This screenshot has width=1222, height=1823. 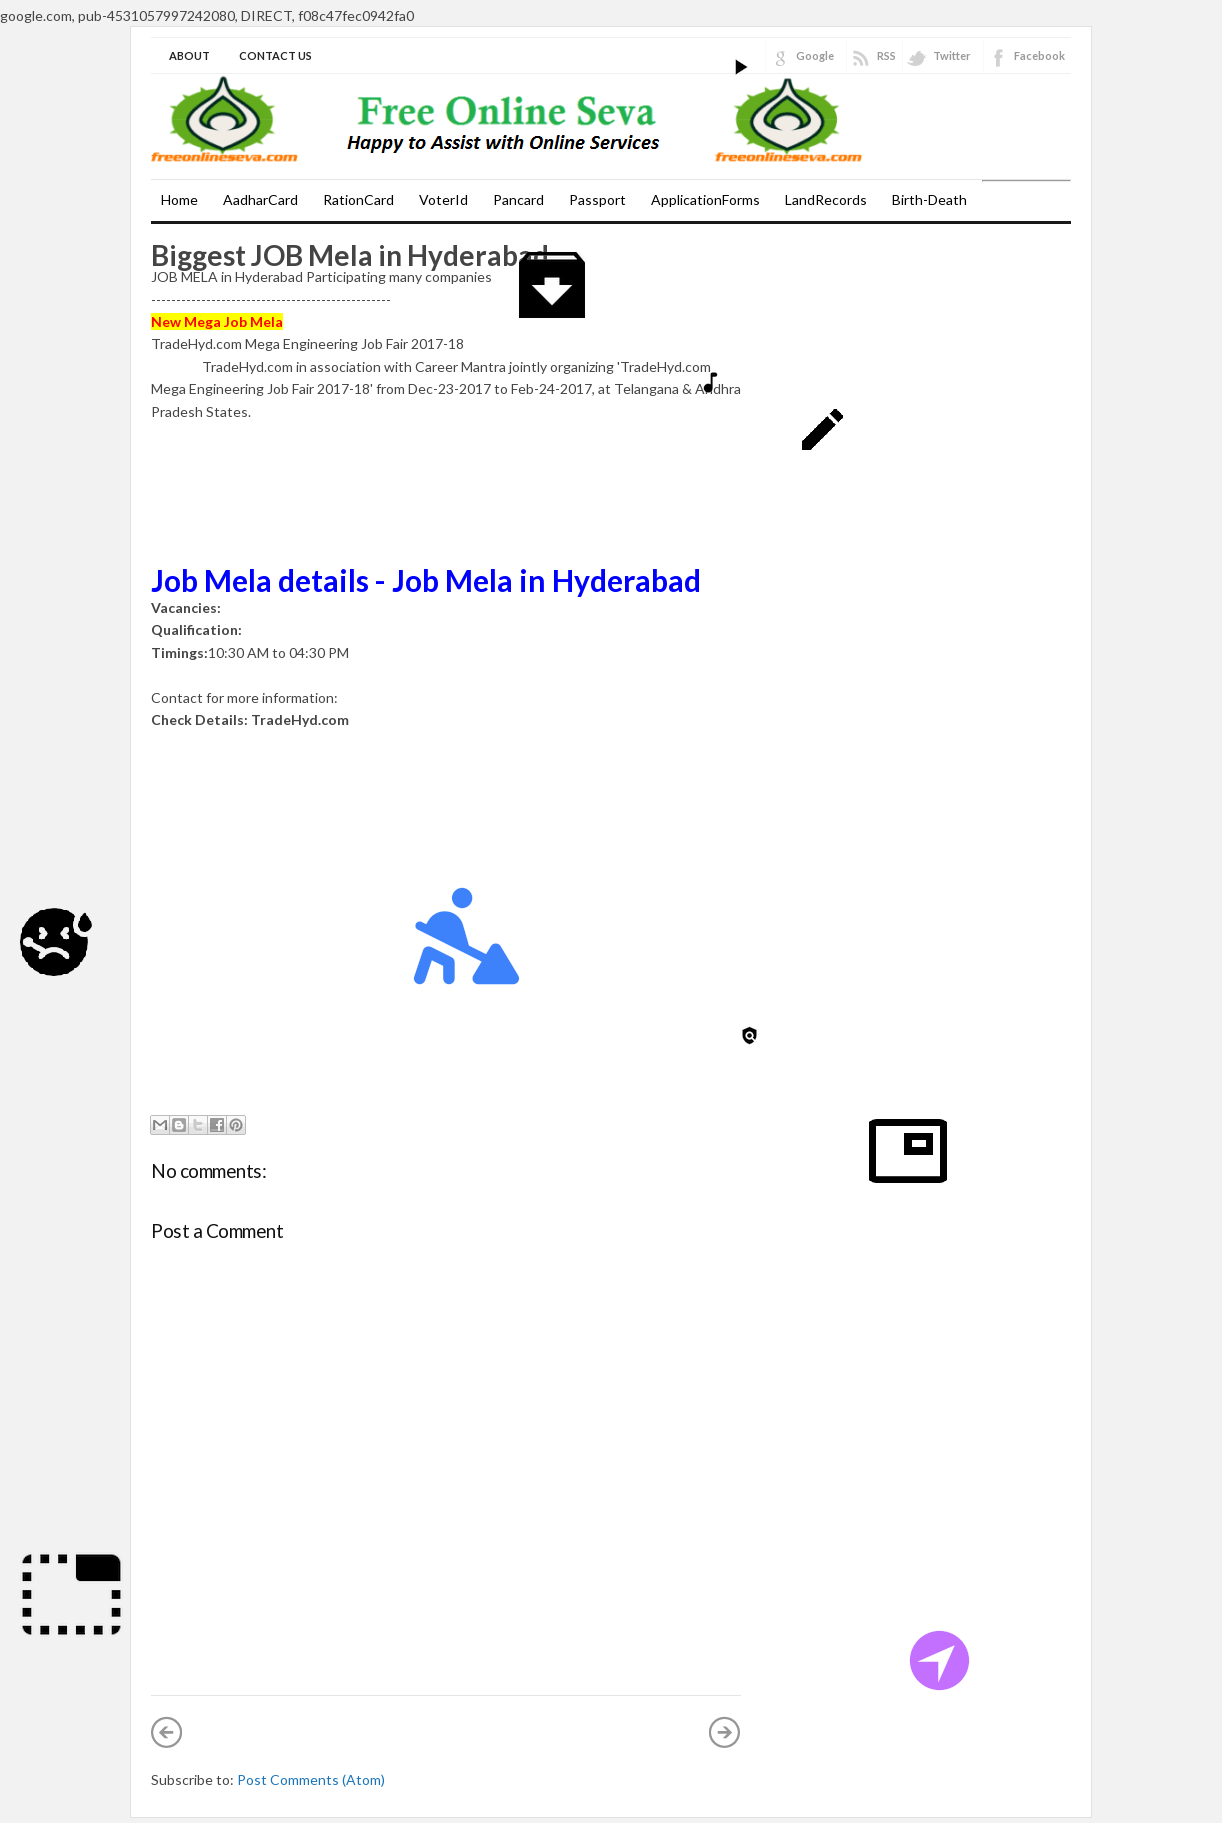 What do you see at coordinates (466, 937) in the screenshot?
I see `indicates construction or maintenance in progress` at bounding box center [466, 937].